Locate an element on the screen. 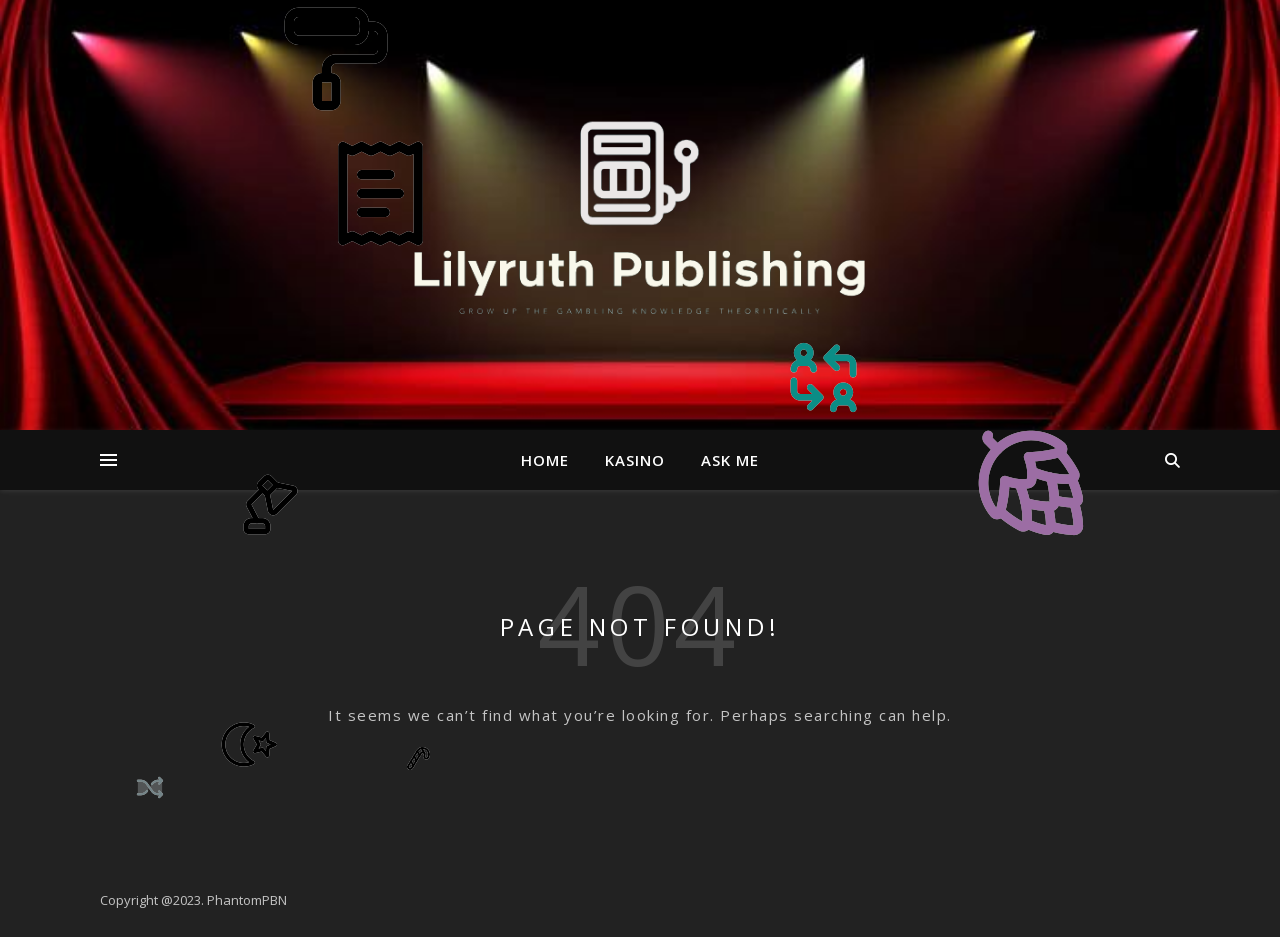  indicates Islamic religious content or features is located at coordinates (247, 744).